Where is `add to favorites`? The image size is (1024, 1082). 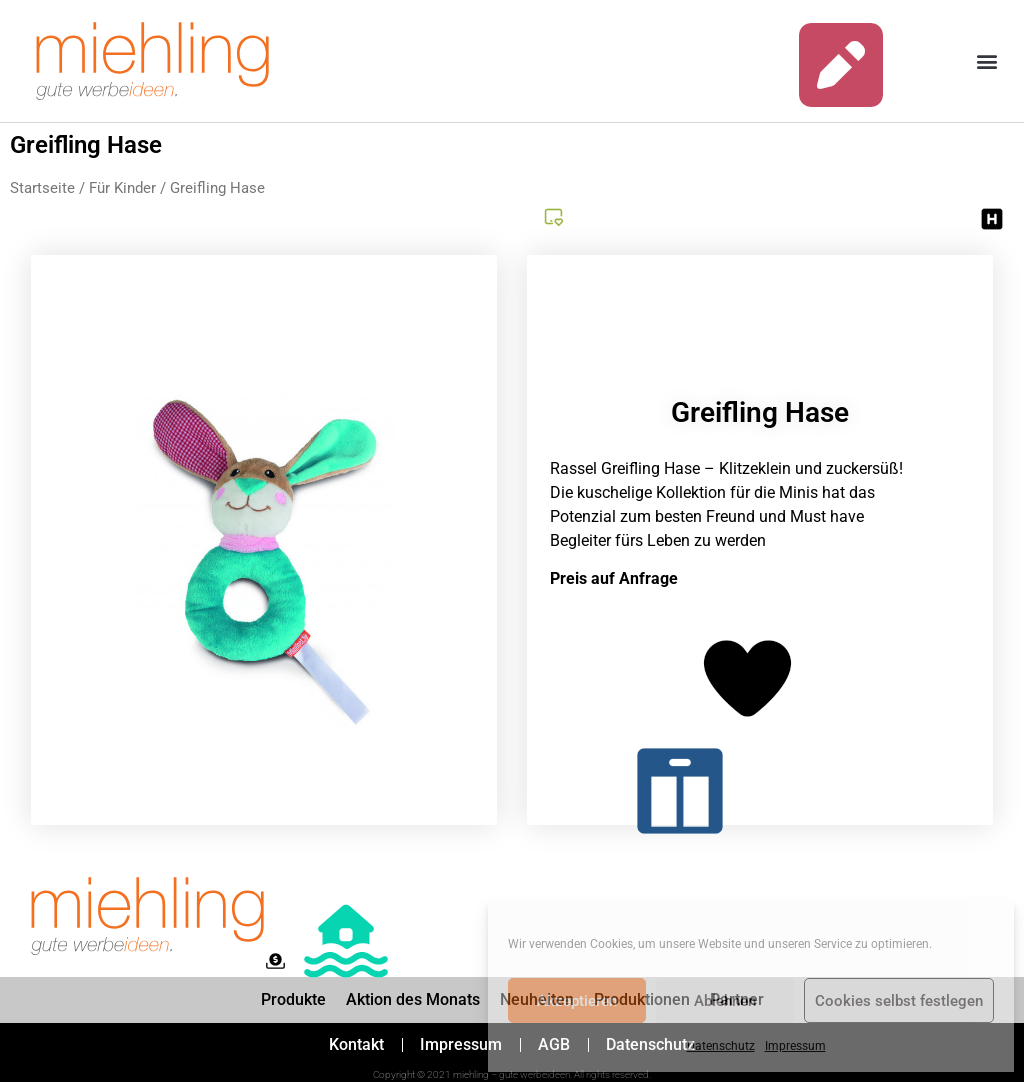
add to favorites is located at coordinates (747, 678).